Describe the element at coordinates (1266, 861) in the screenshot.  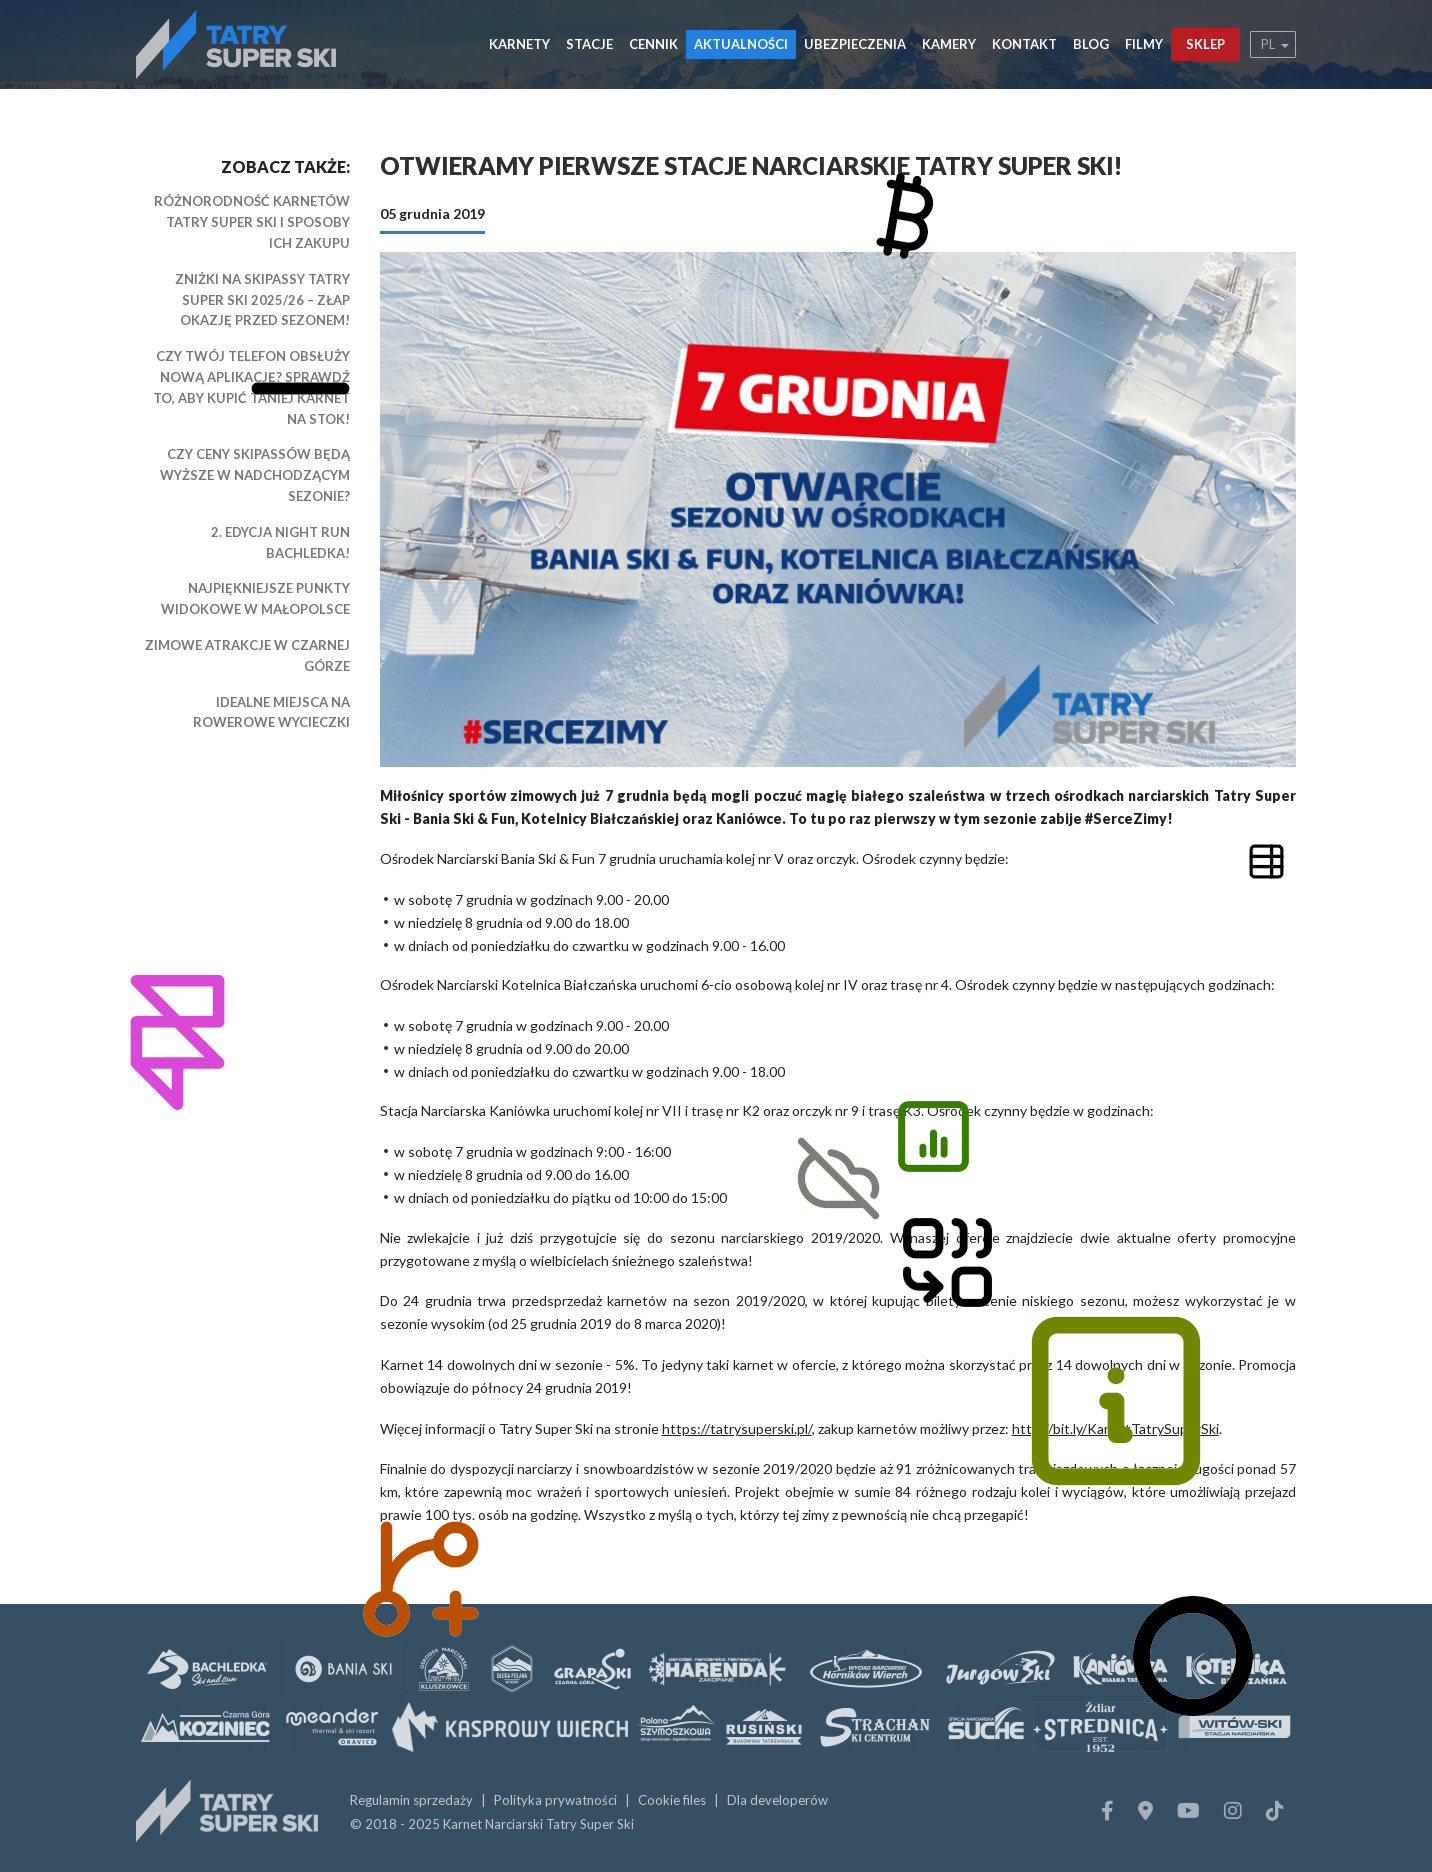
I see `access table settings or configuration options` at that location.